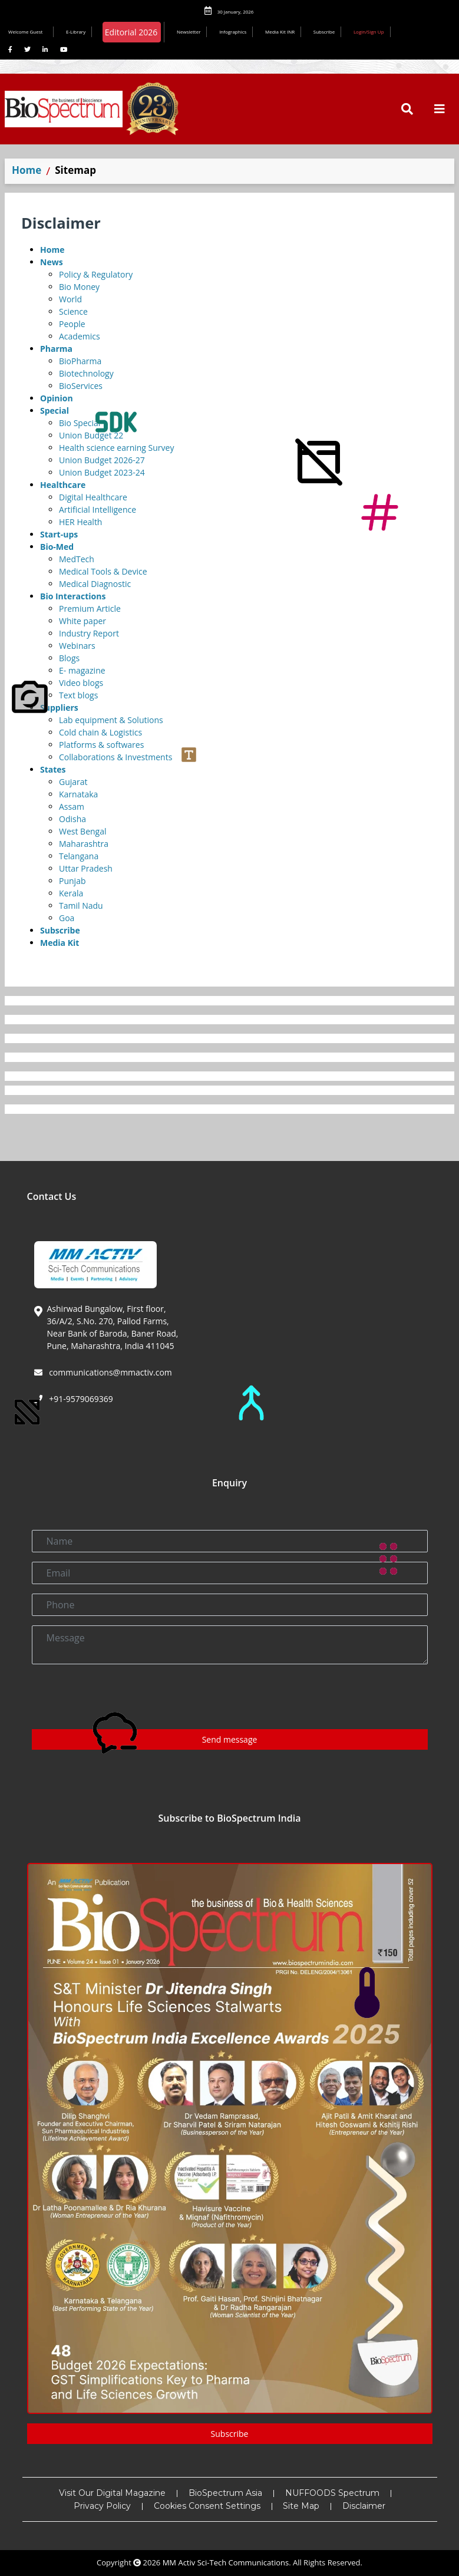  Describe the element at coordinates (116, 422) in the screenshot. I see `access software development kit resources` at that location.